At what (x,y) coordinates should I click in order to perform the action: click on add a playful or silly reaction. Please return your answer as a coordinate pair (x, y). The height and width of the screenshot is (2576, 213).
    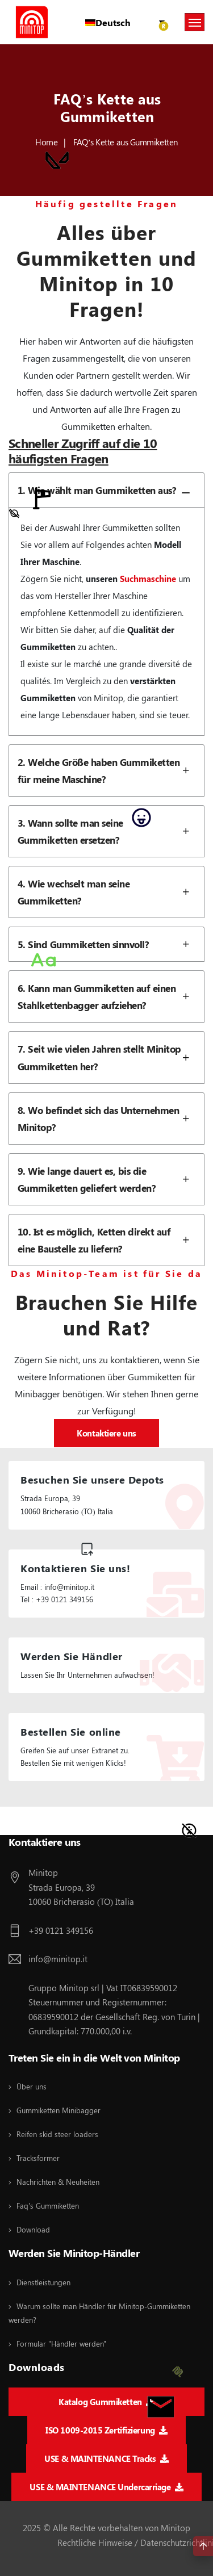
    Looking at the image, I should click on (141, 818).